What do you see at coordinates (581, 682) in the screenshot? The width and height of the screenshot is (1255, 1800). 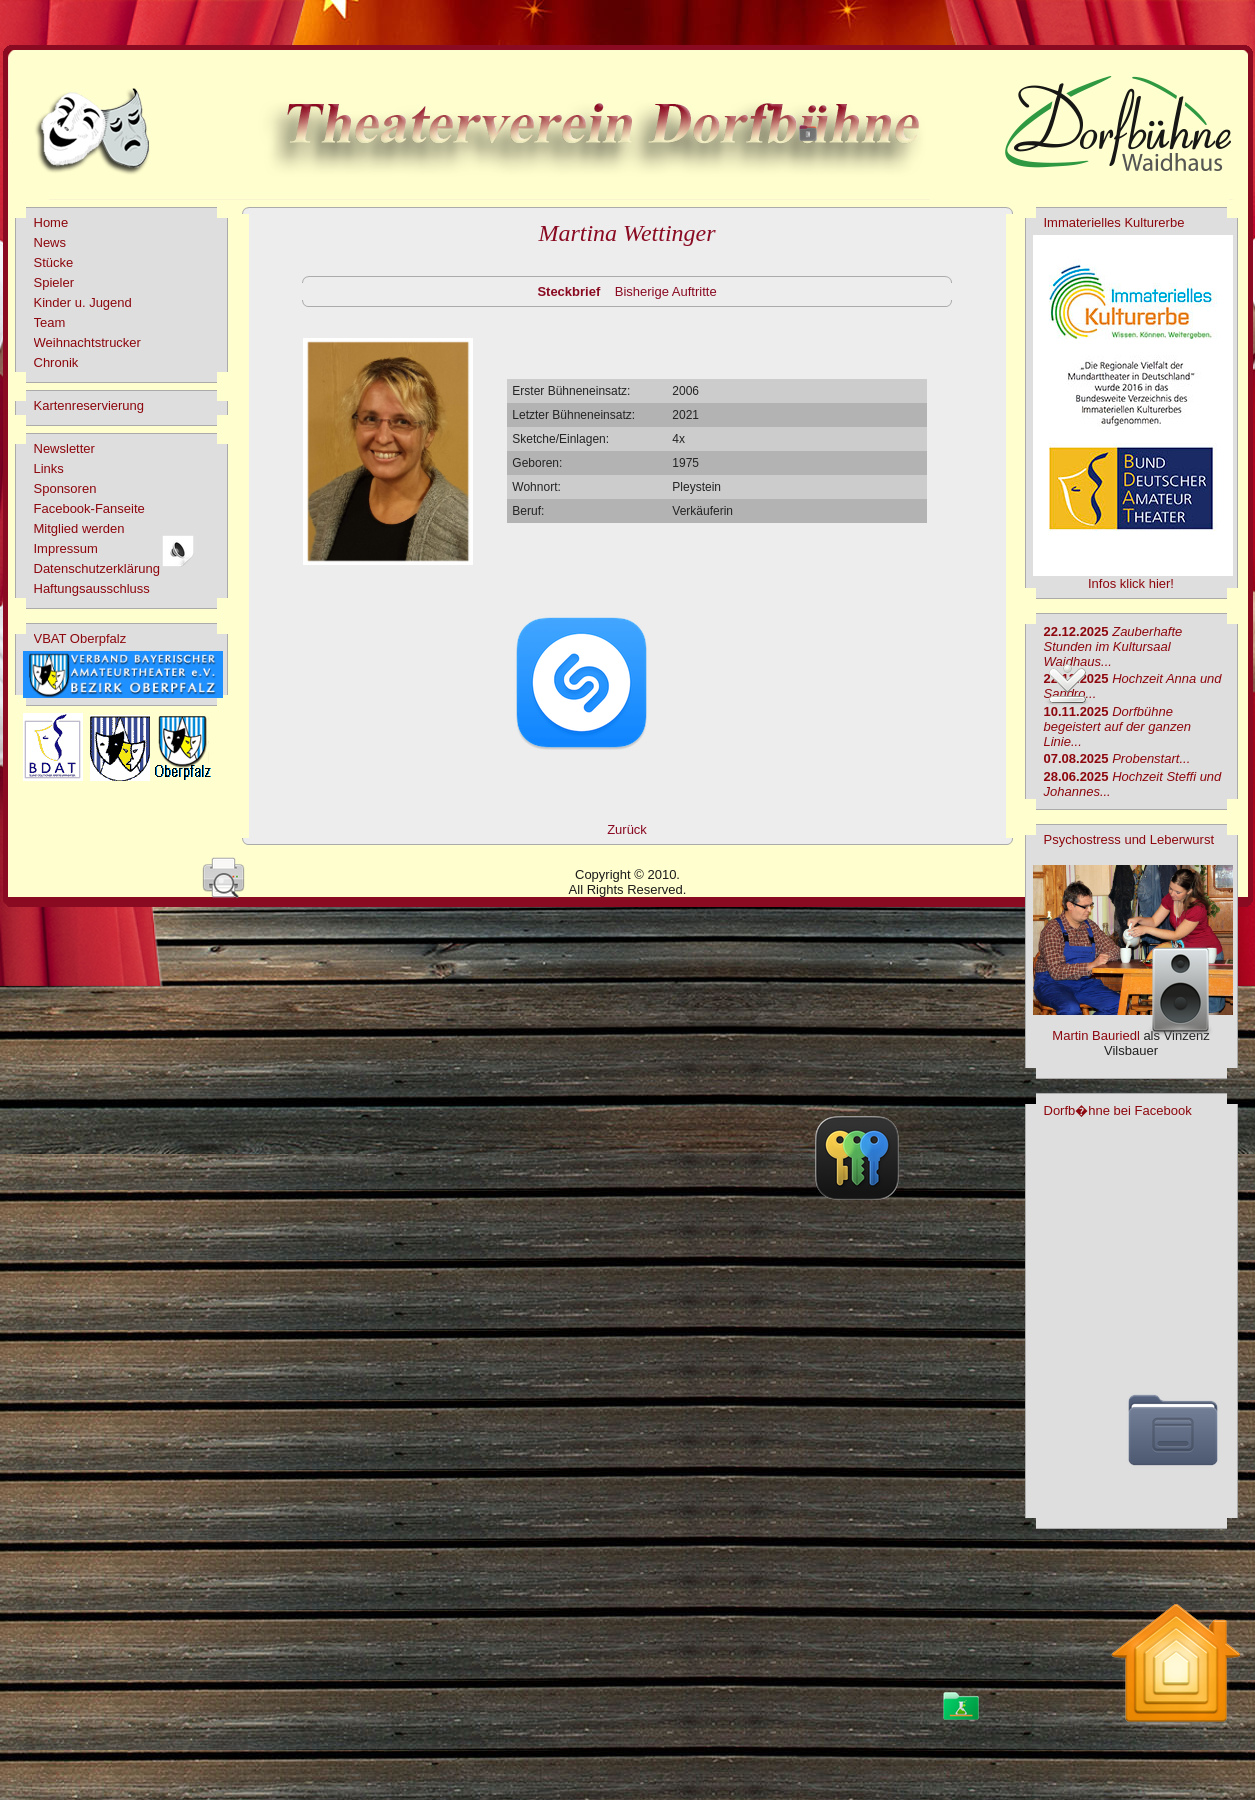 I see `identify a song playing nearby` at bounding box center [581, 682].